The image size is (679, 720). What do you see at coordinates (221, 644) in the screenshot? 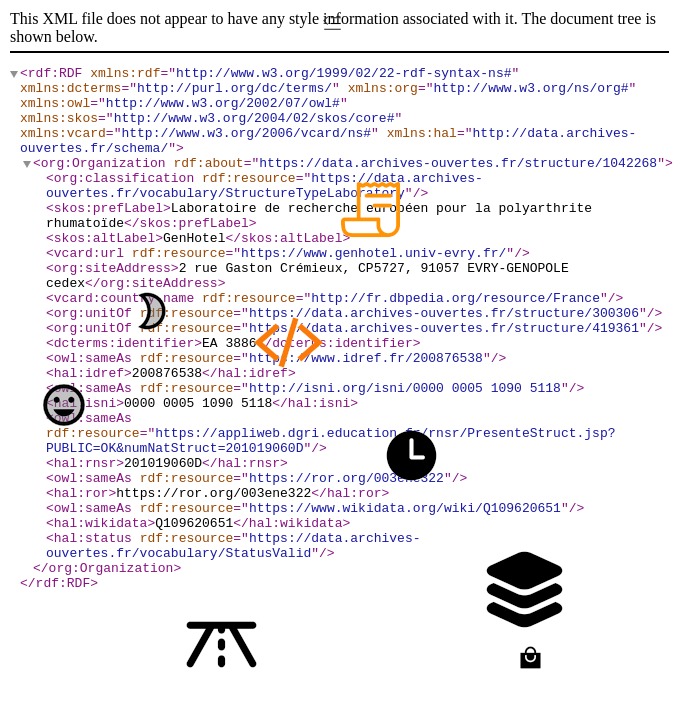
I see `view upcoming route or journey` at bounding box center [221, 644].